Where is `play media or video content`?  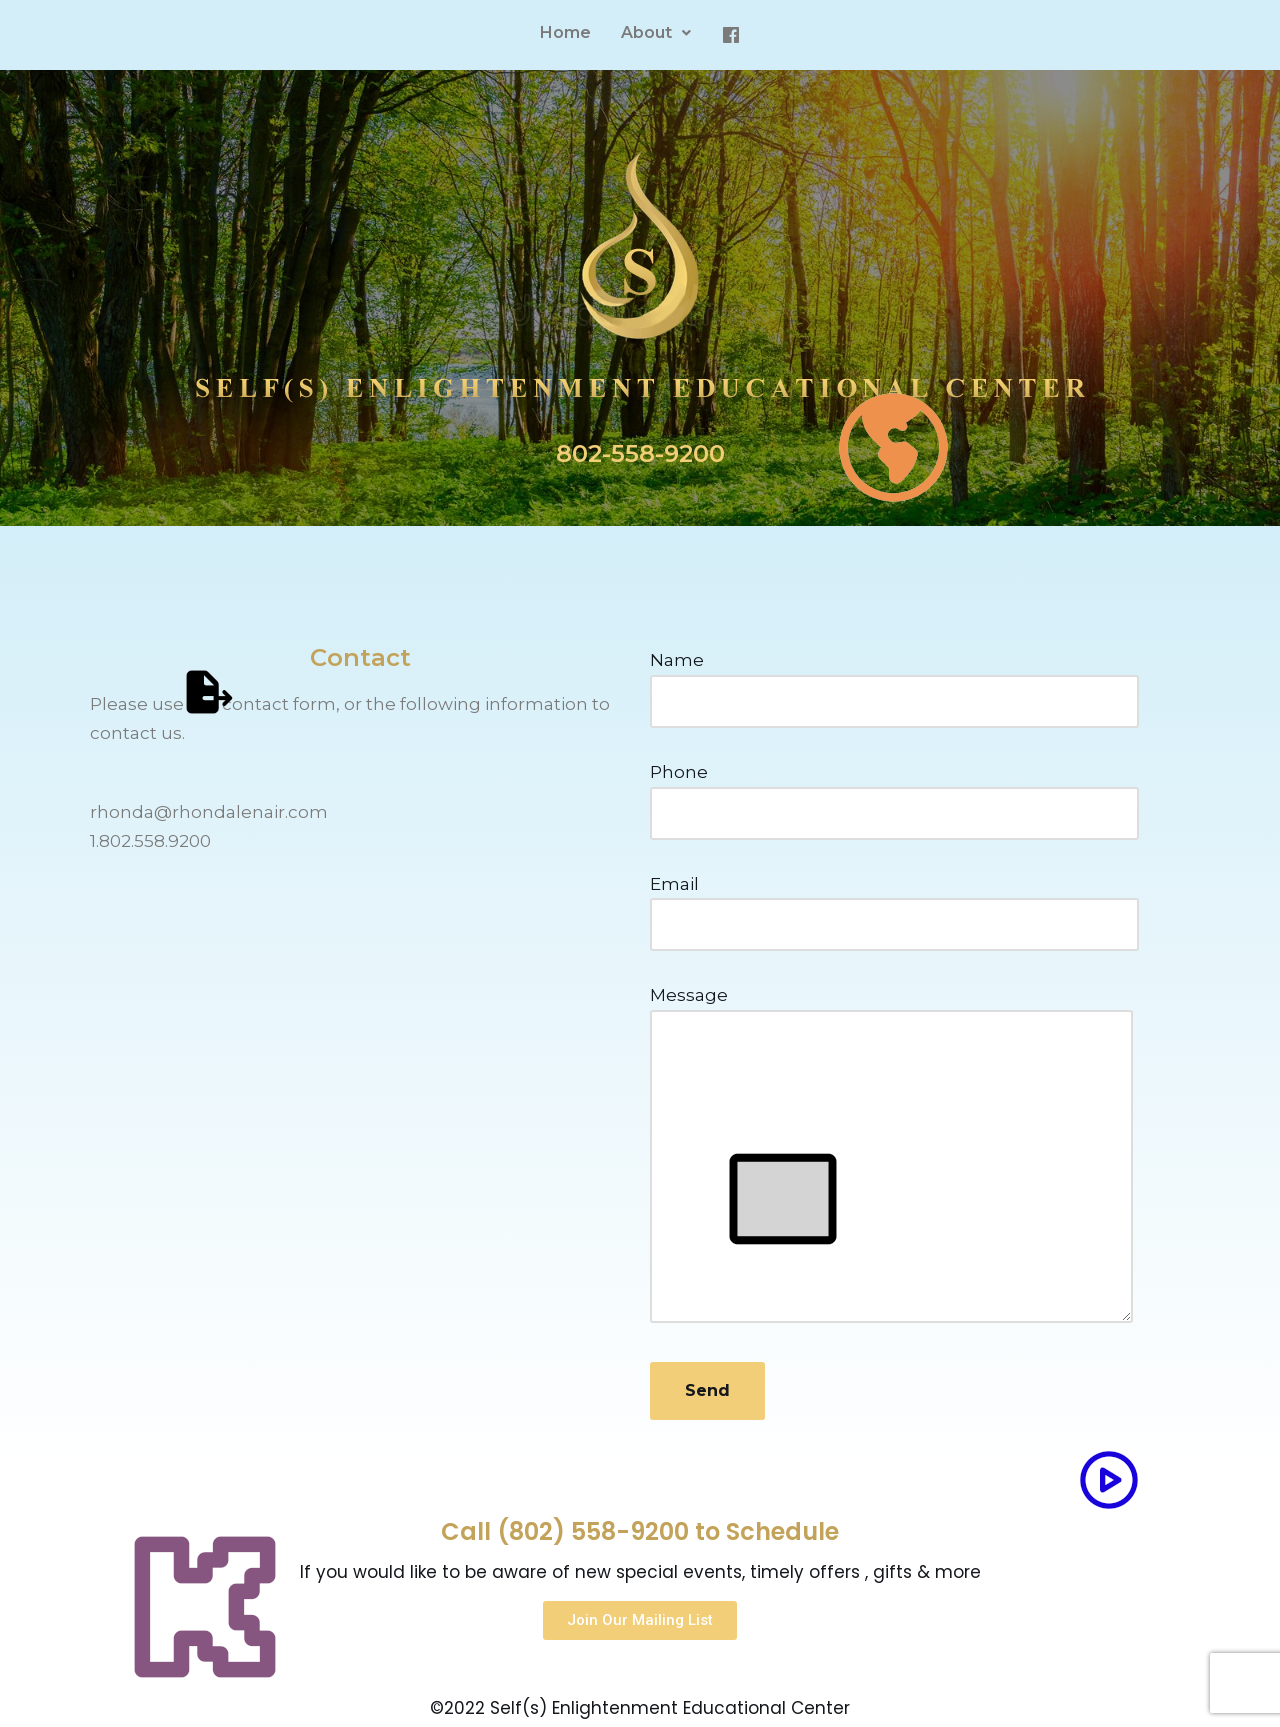 play media or video content is located at coordinates (1109, 1480).